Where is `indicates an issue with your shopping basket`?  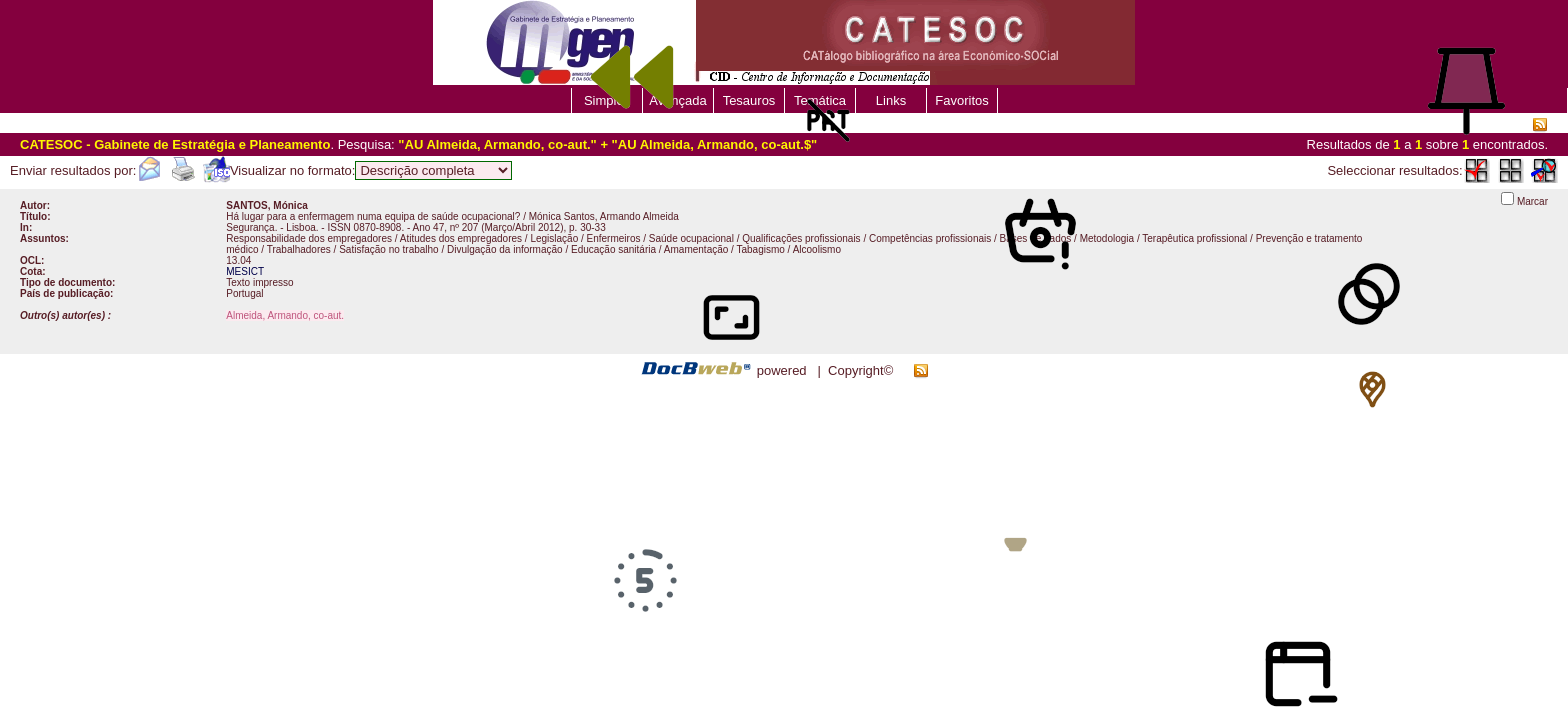 indicates an issue with your shopping basket is located at coordinates (1040, 230).